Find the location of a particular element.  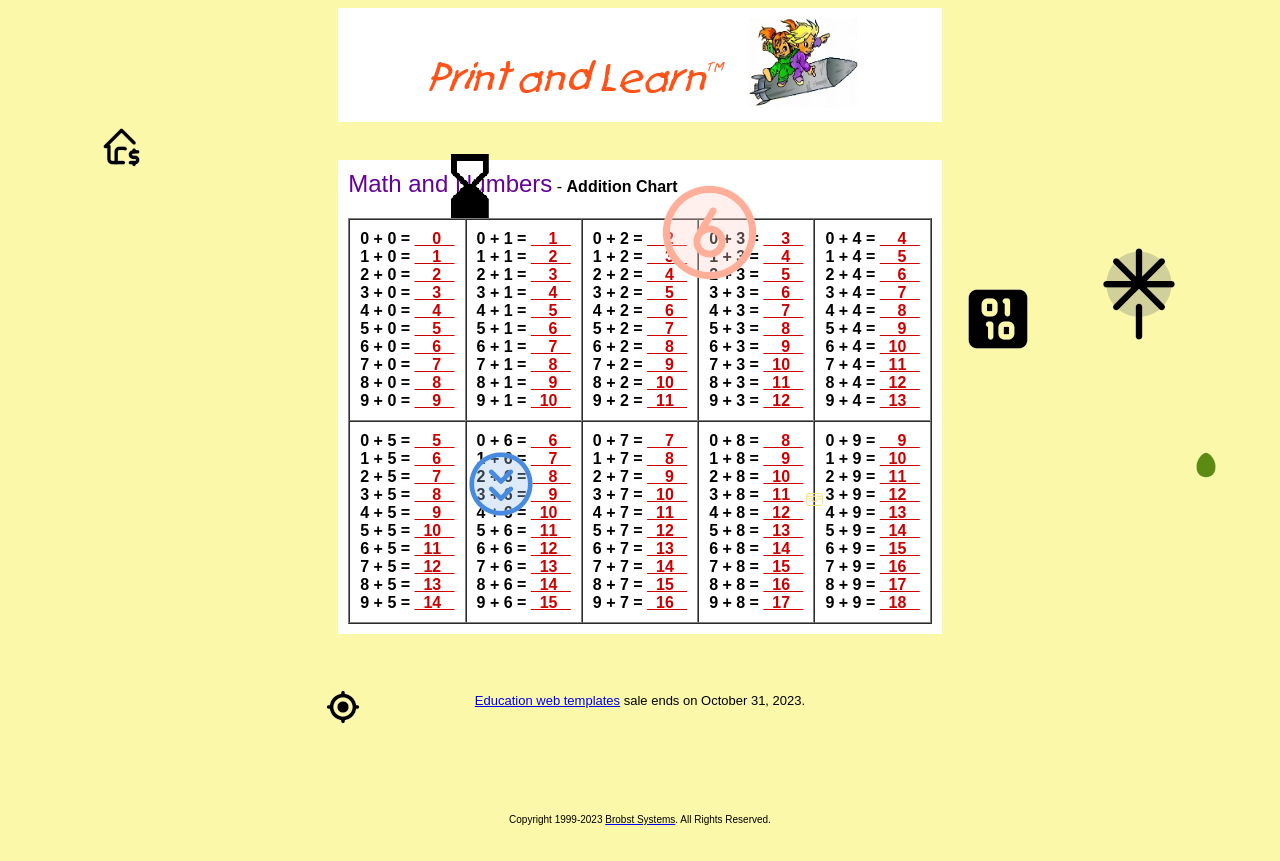

indicates egg or egg-related content is located at coordinates (1206, 465).